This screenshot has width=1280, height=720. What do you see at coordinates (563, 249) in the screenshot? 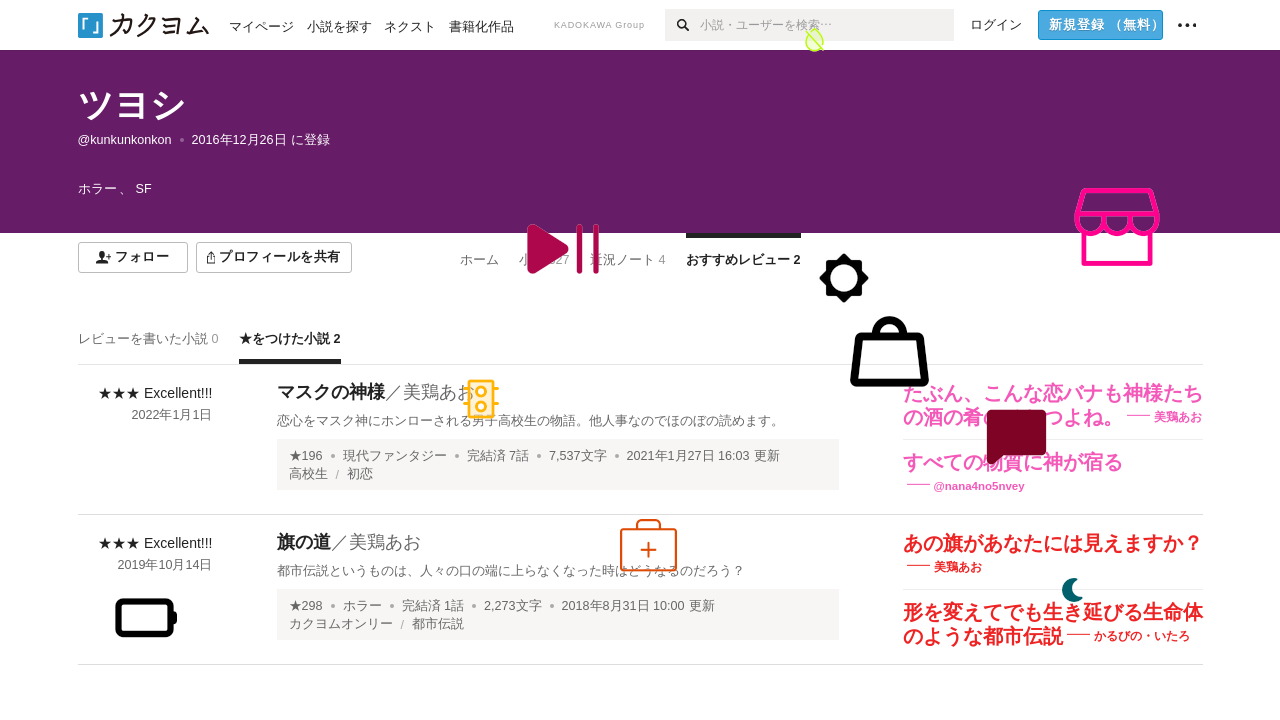
I see `toggle between play and pause for media` at bounding box center [563, 249].